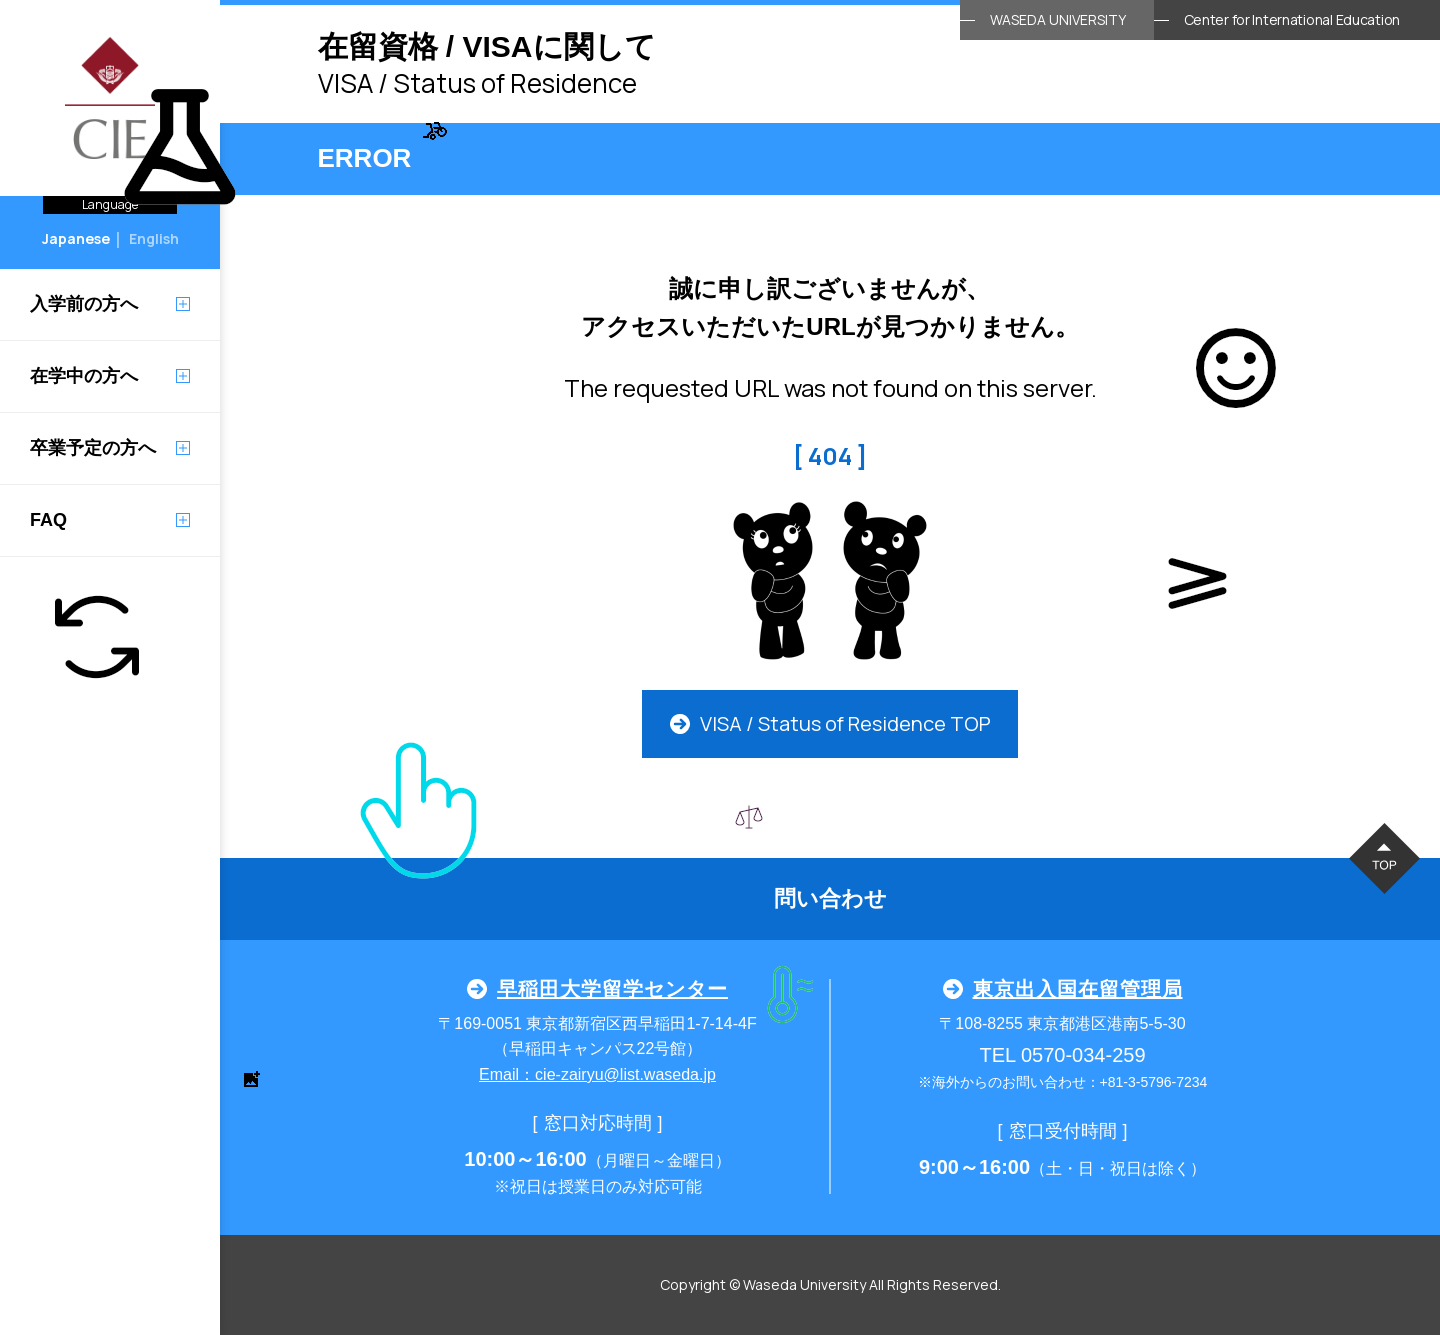 Image resolution: width=1440 pixels, height=1335 pixels. I want to click on add an emoji or reaction to a message, so click(1236, 368).